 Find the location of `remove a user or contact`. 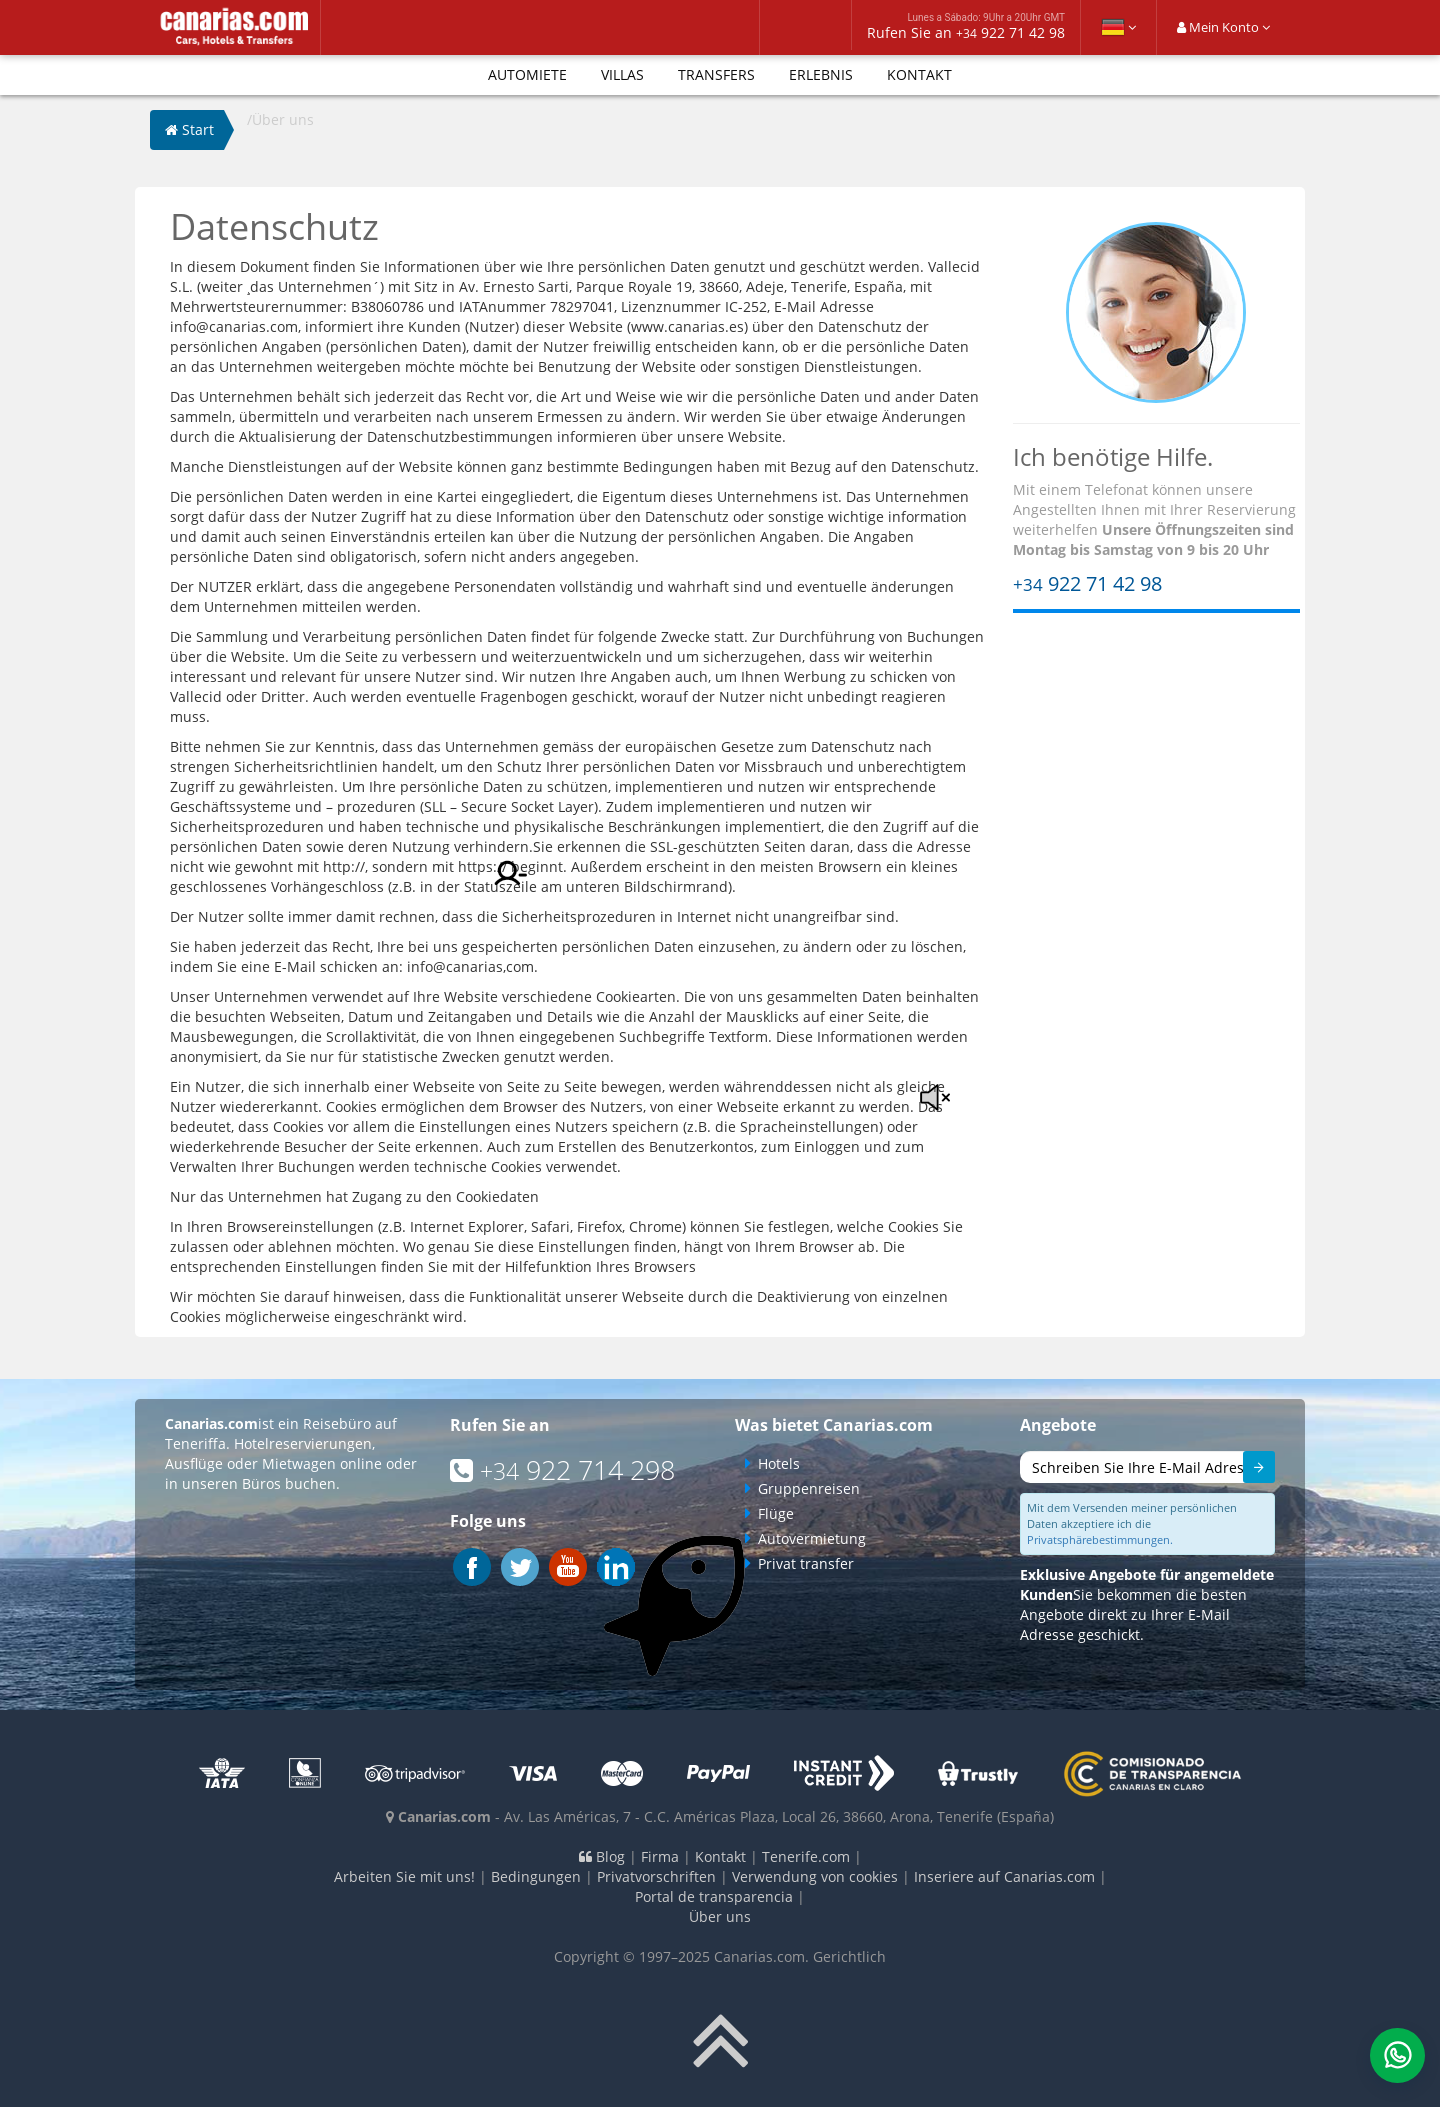

remove a user or contact is located at coordinates (510, 874).